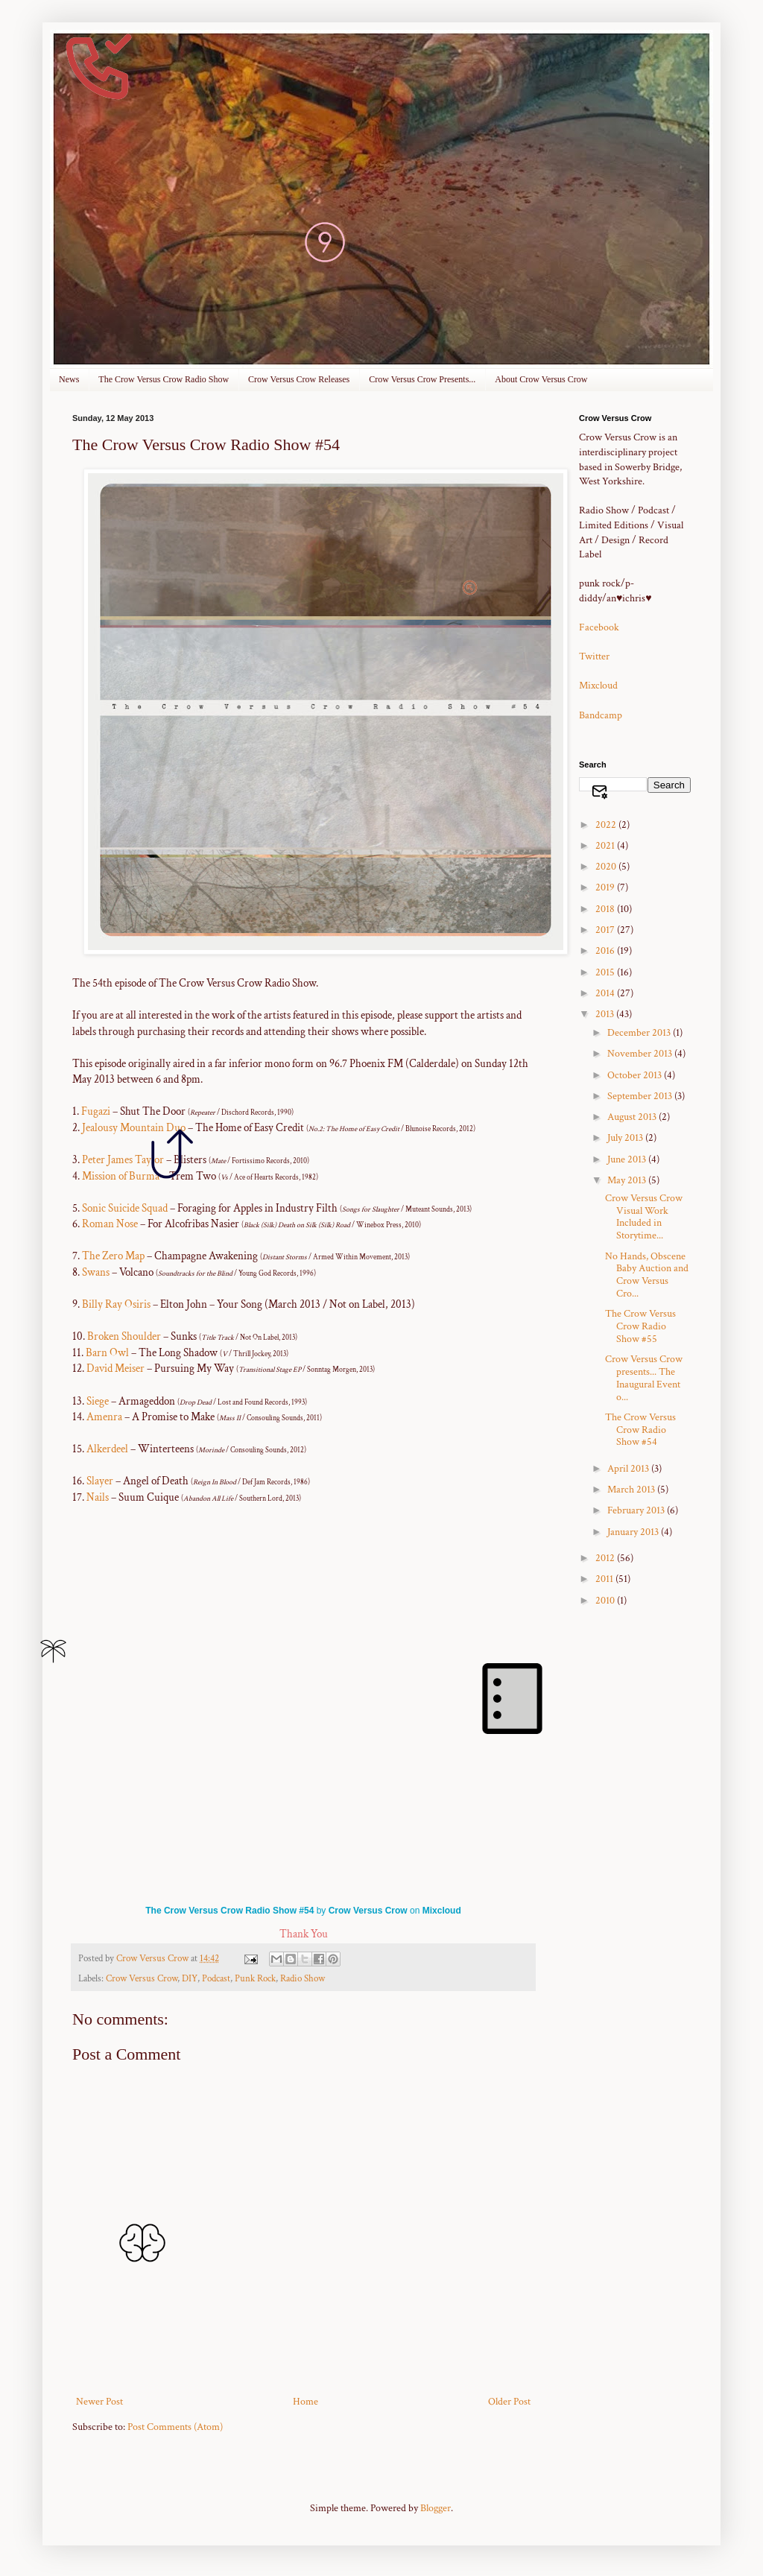 The width and height of the screenshot is (763, 2576). I want to click on indicates nine items or notifications, so click(325, 242).